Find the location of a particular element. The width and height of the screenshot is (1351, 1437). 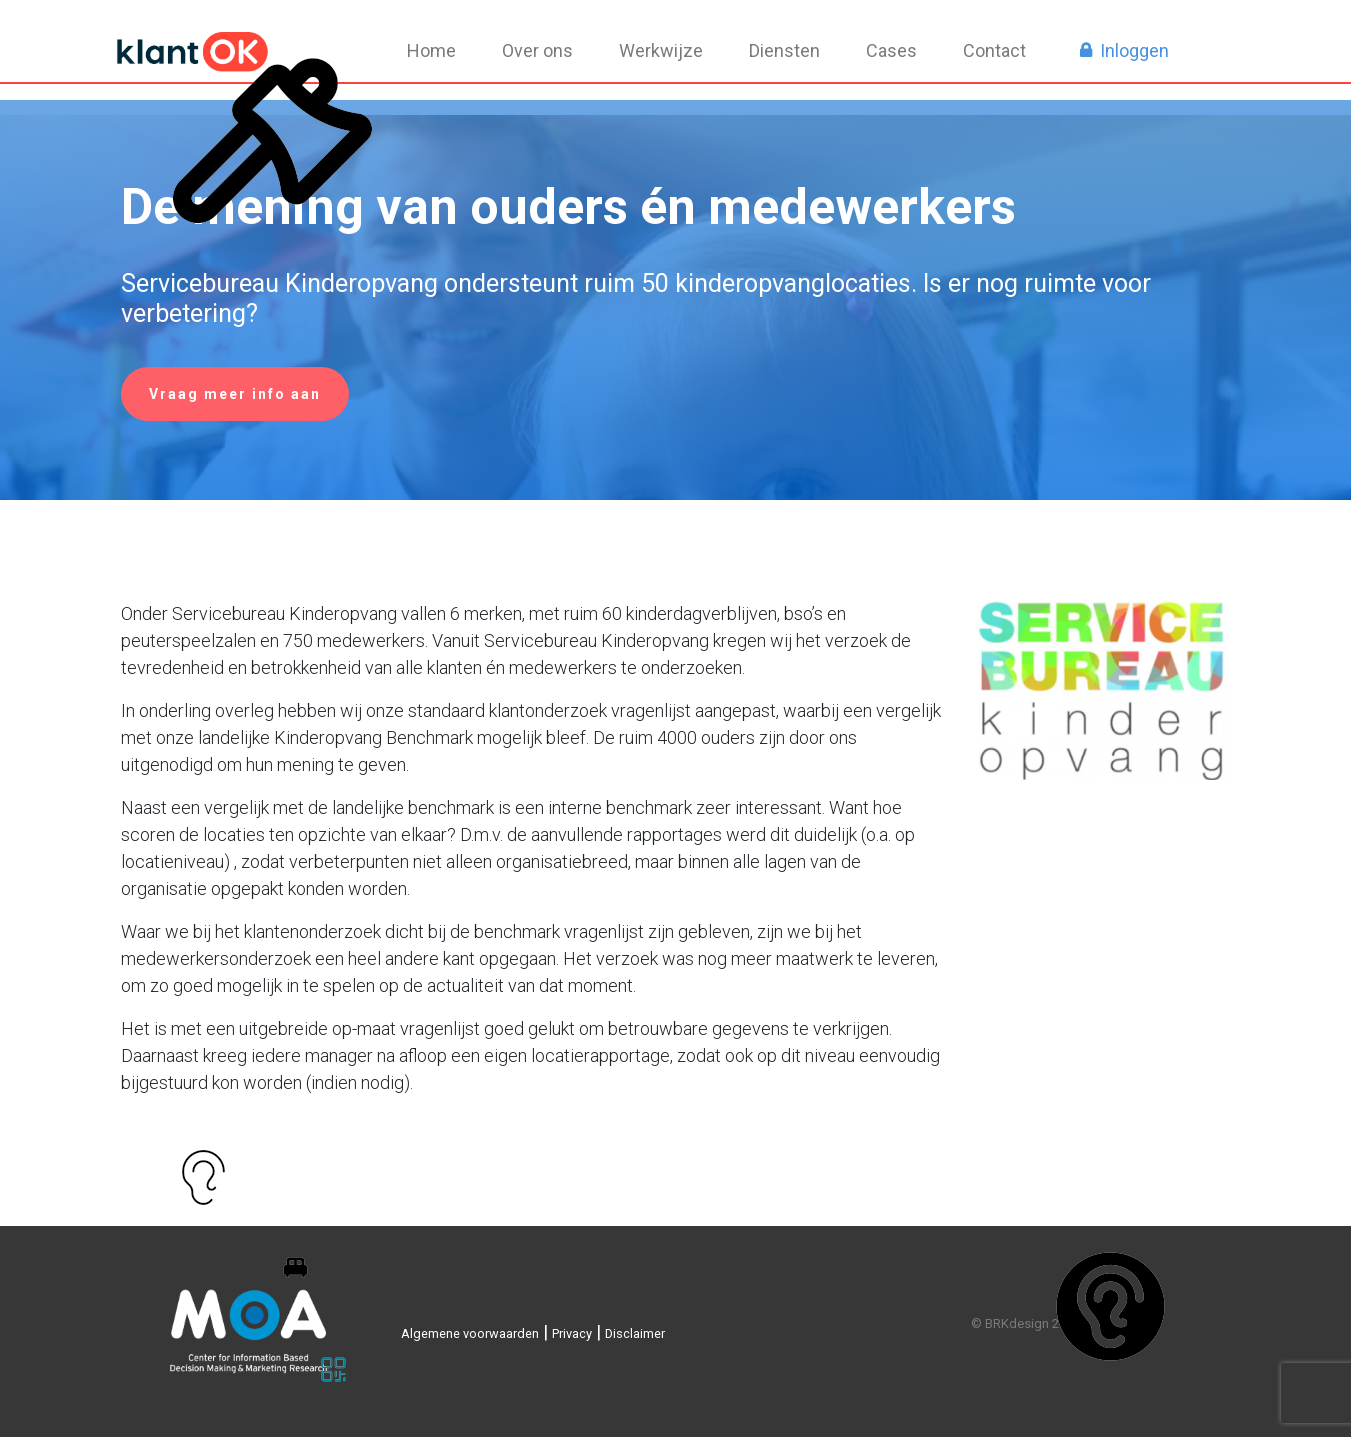

access accessibility or hearing settings is located at coordinates (1110, 1306).